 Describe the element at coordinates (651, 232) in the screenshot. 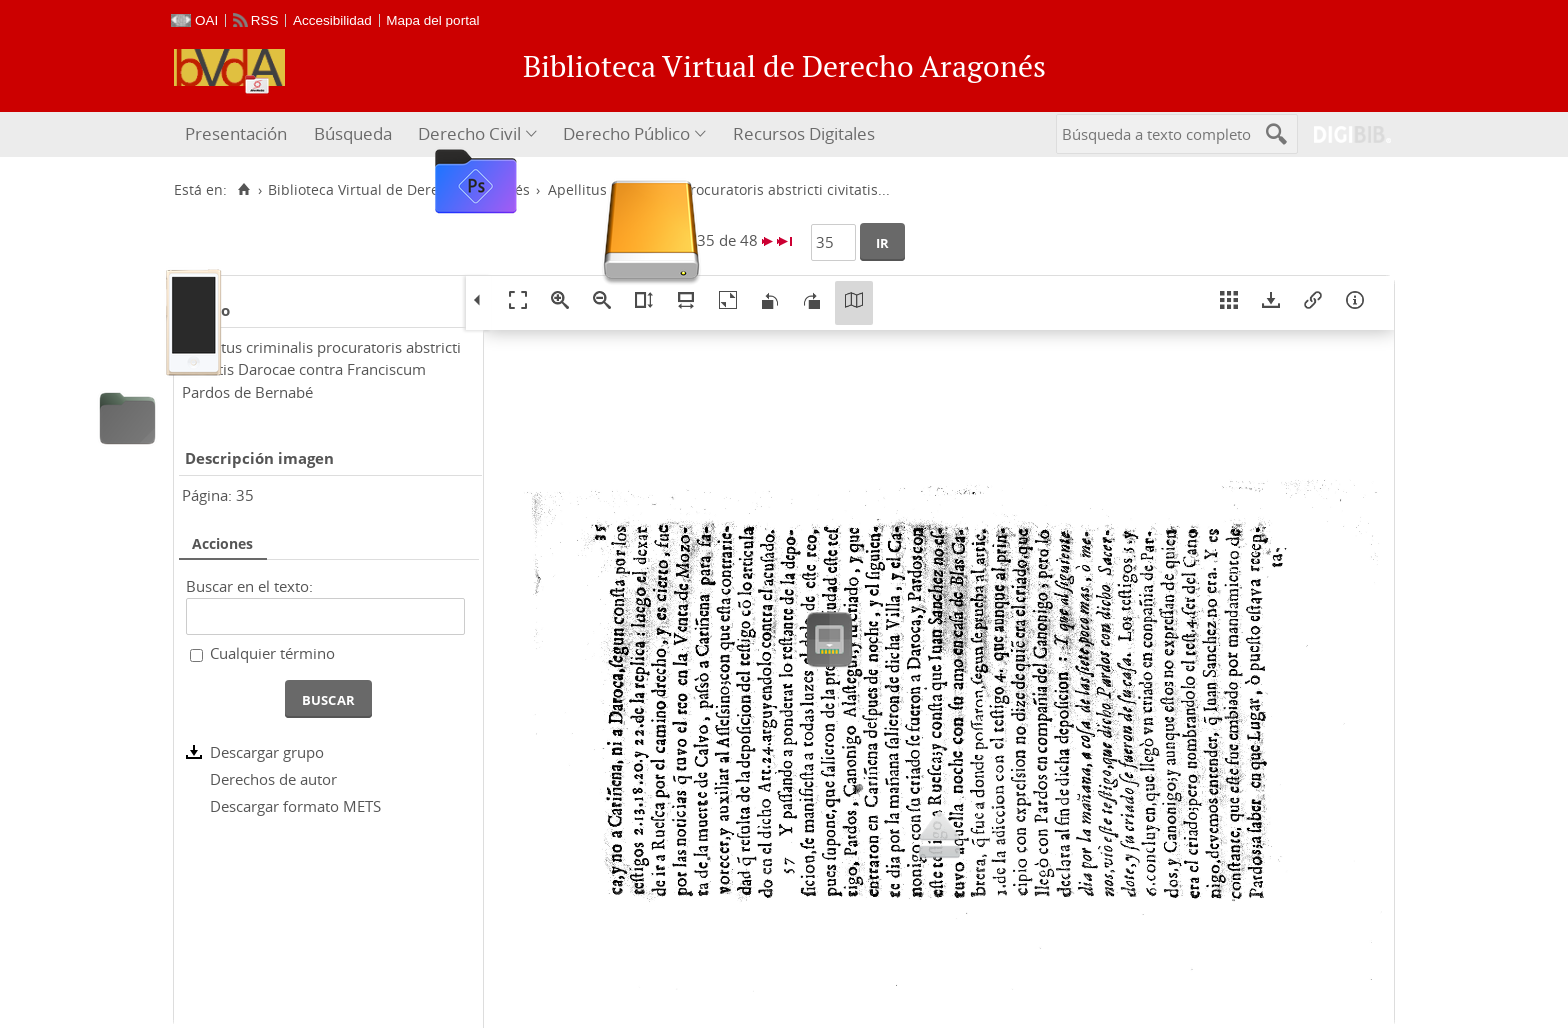

I see `access external storage device` at that location.